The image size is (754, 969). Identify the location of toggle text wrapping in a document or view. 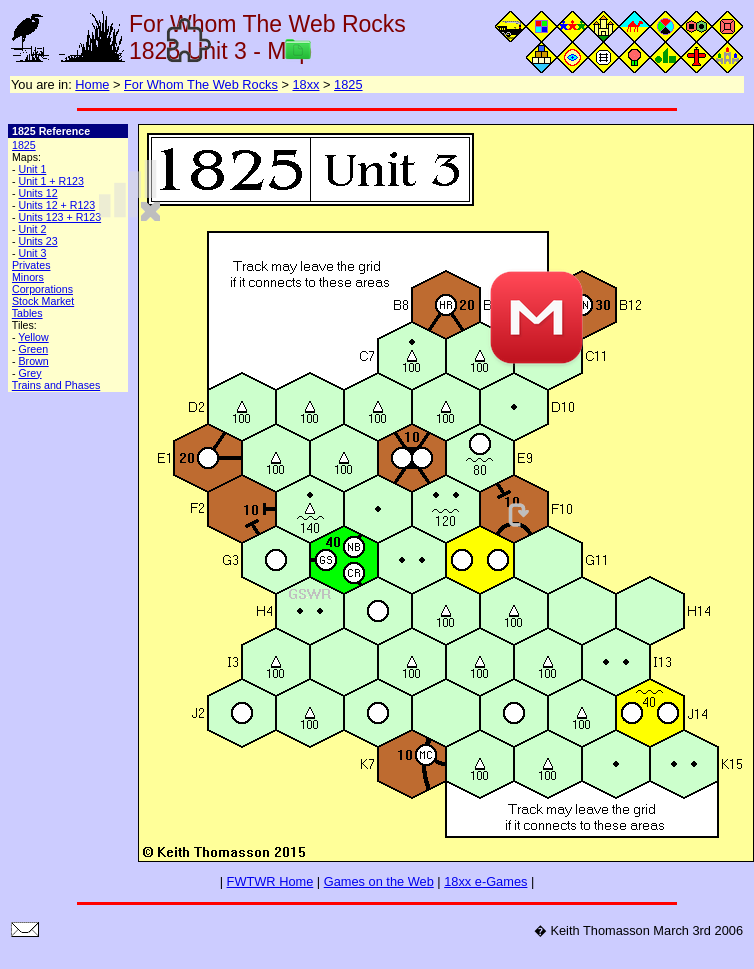
(517, 515).